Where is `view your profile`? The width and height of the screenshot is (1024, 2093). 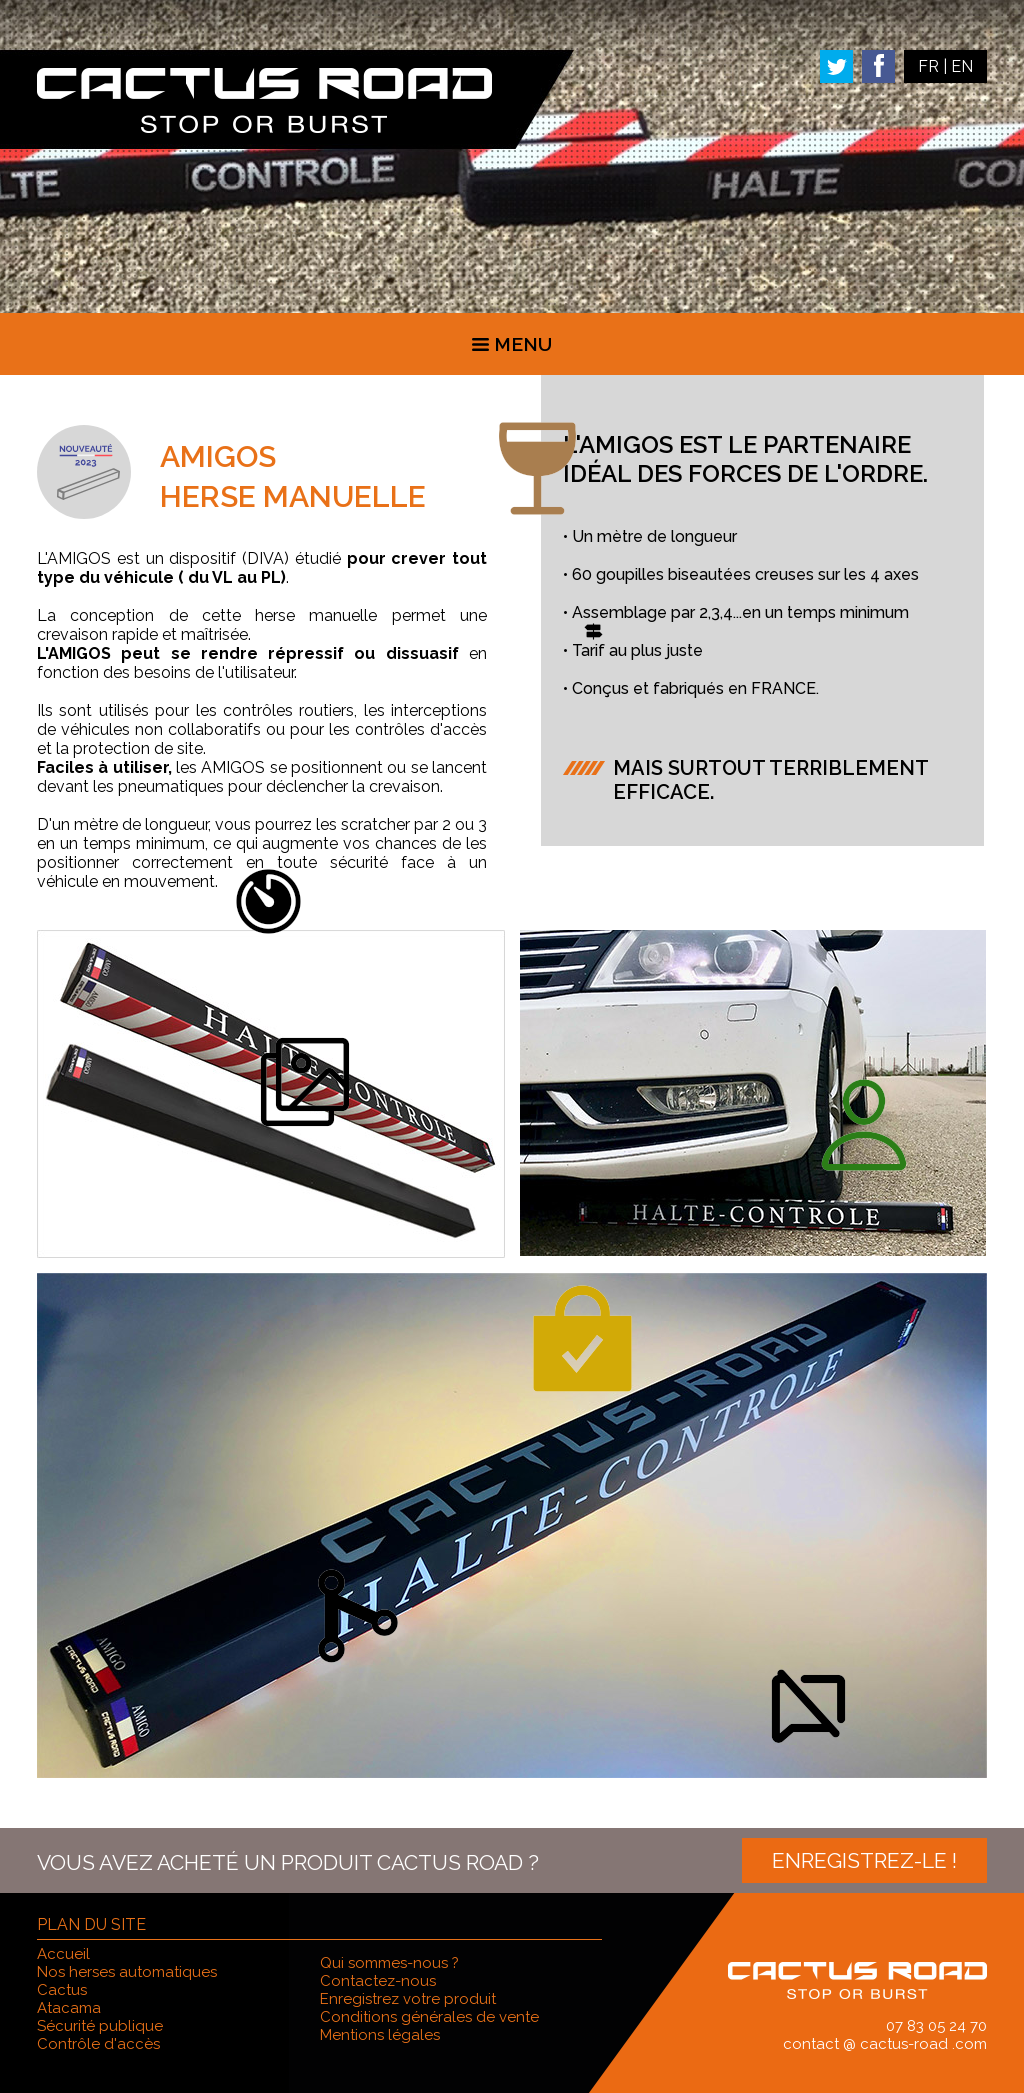 view your profile is located at coordinates (864, 1125).